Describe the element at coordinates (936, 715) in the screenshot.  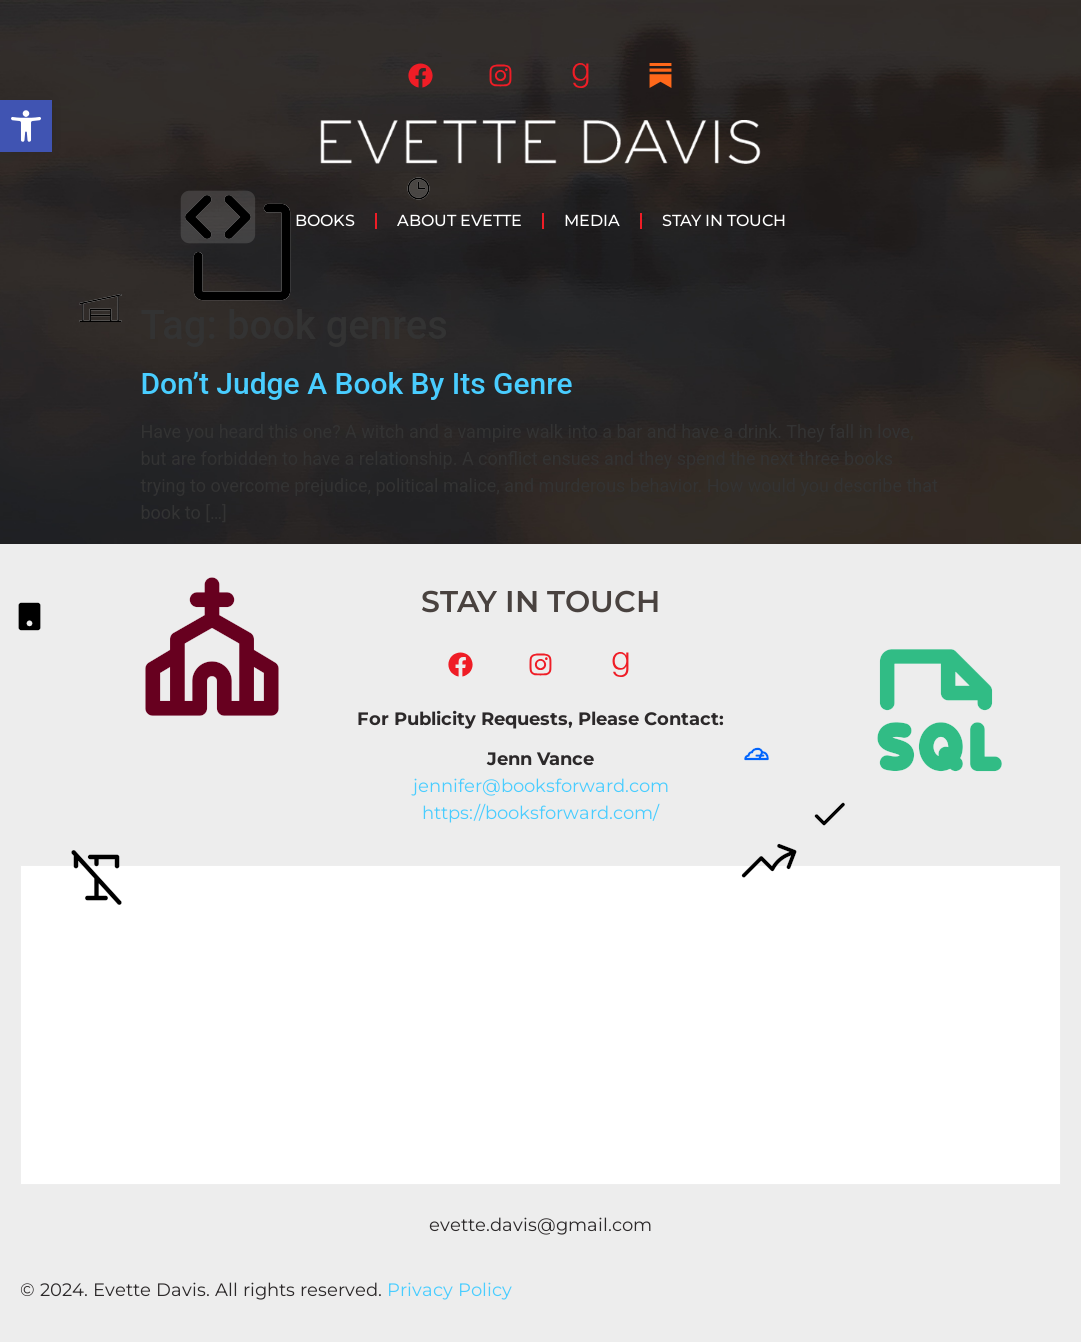
I see `open or view an SQL database file` at that location.